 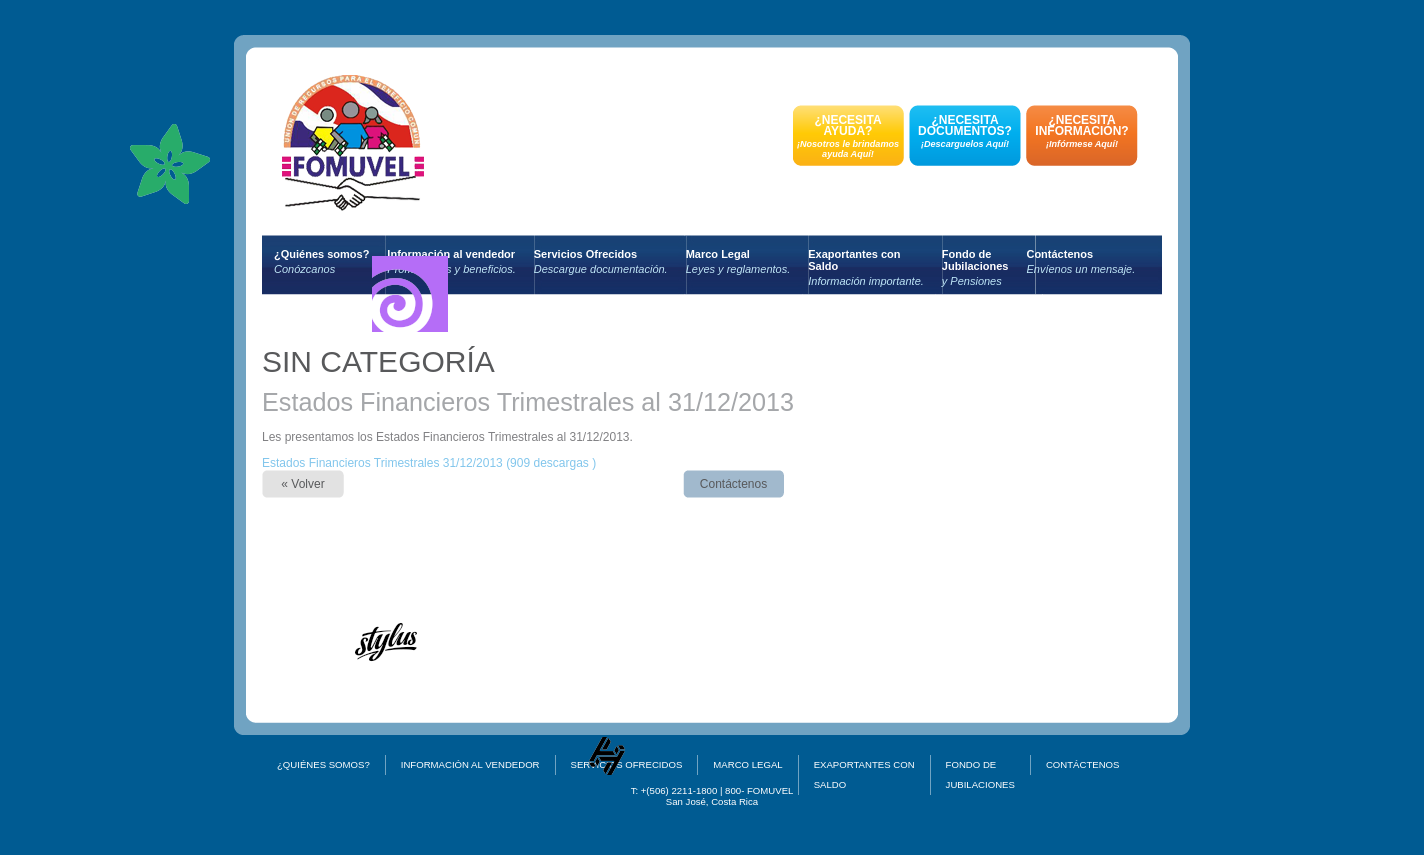 I want to click on stylus CSS preprocessor logo, so click(x=386, y=642).